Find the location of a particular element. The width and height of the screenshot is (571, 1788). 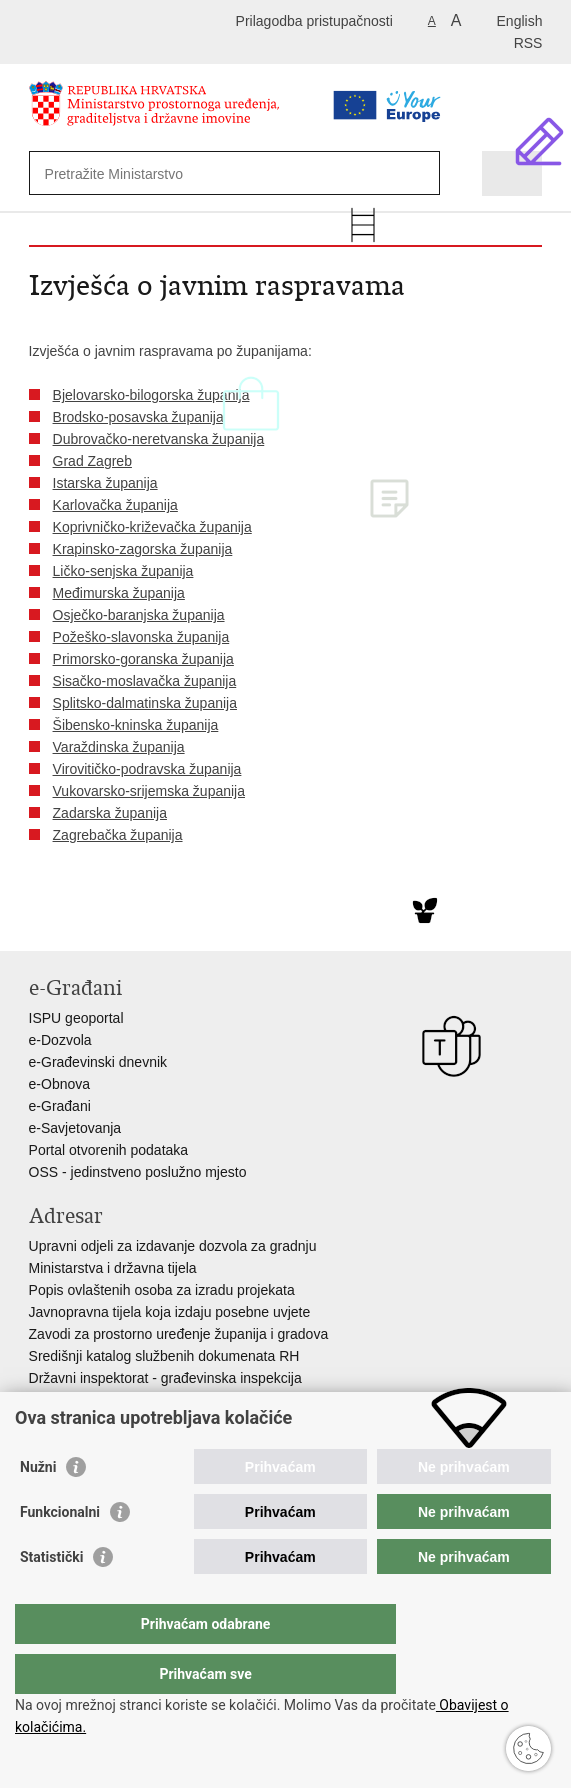

access plant care or gardening features is located at coordinates (424, 910).